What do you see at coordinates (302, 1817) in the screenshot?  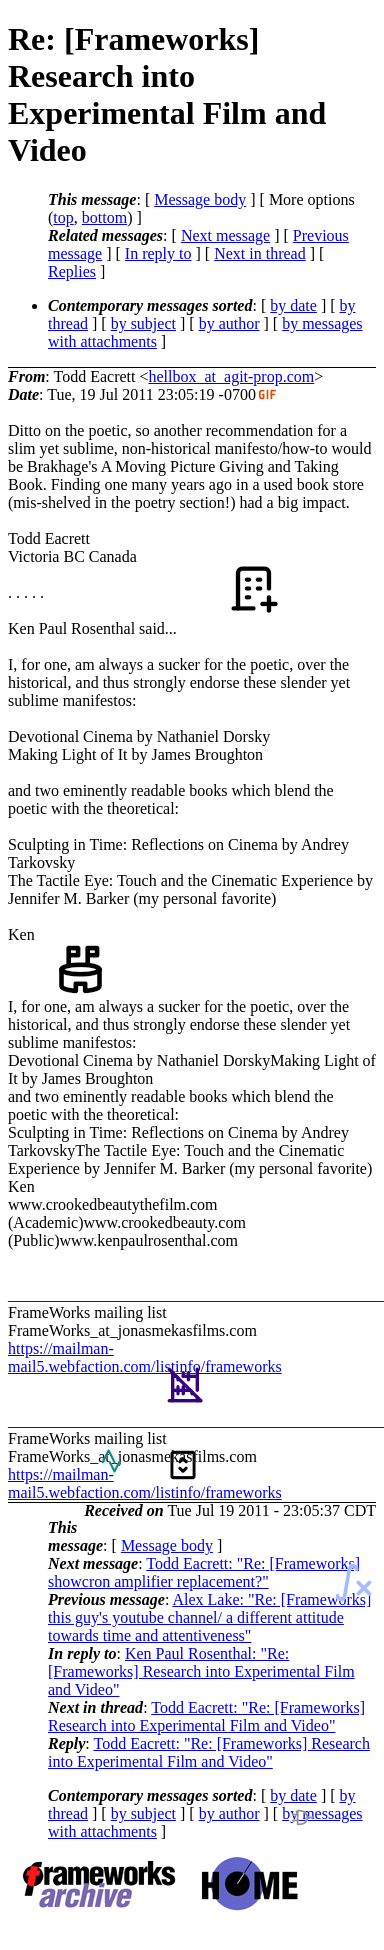 I see `represents a logical AND gate in circuit diagrams` at bounding box center [302, 1817].